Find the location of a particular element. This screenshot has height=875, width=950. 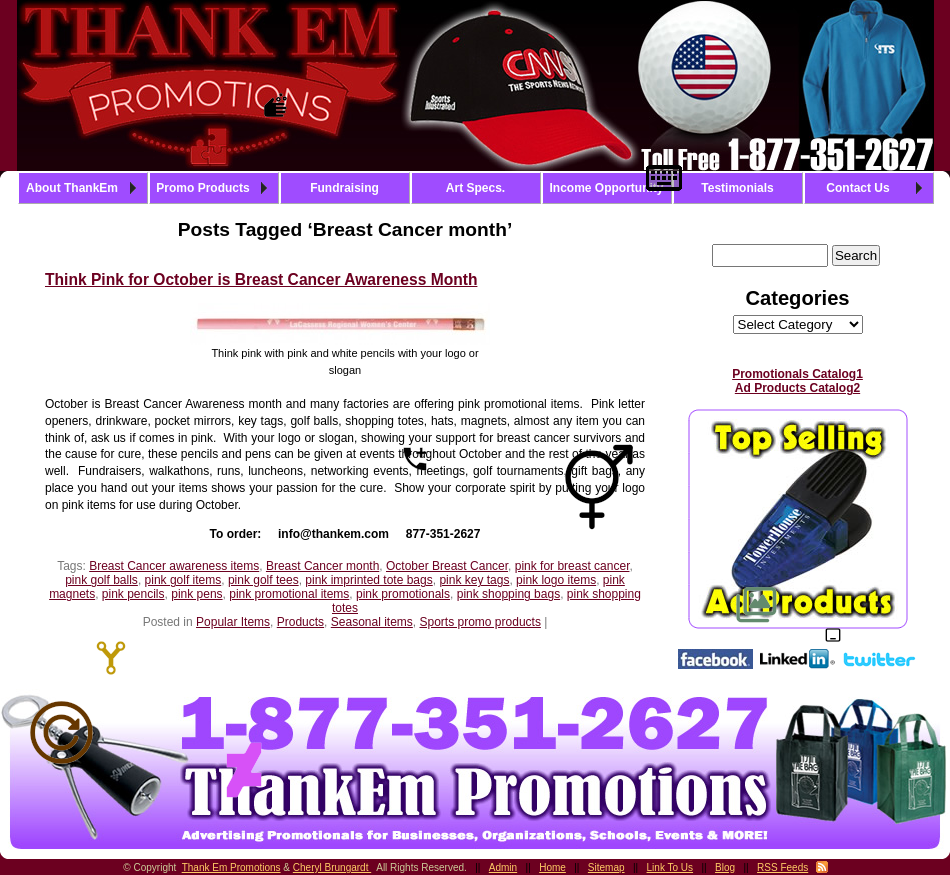

open on-screen keyboard is located at coordinates (664, 178).